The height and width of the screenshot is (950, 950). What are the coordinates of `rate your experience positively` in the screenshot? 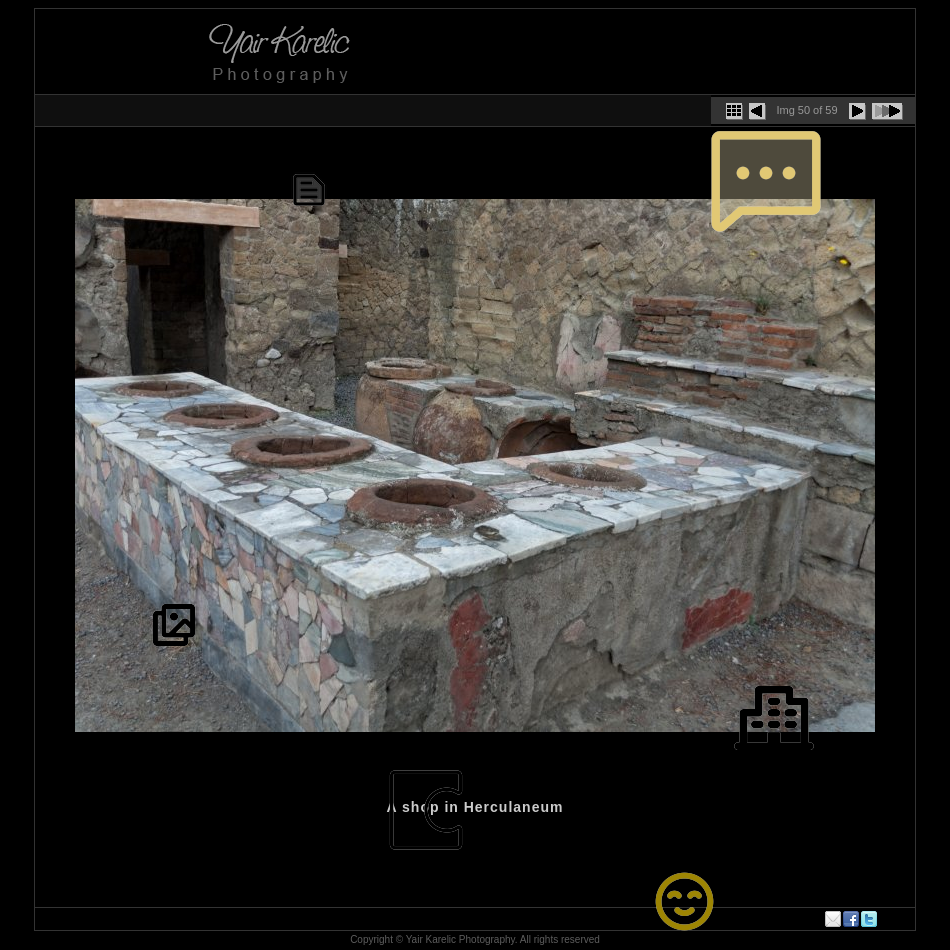 It's located at (684, 901).